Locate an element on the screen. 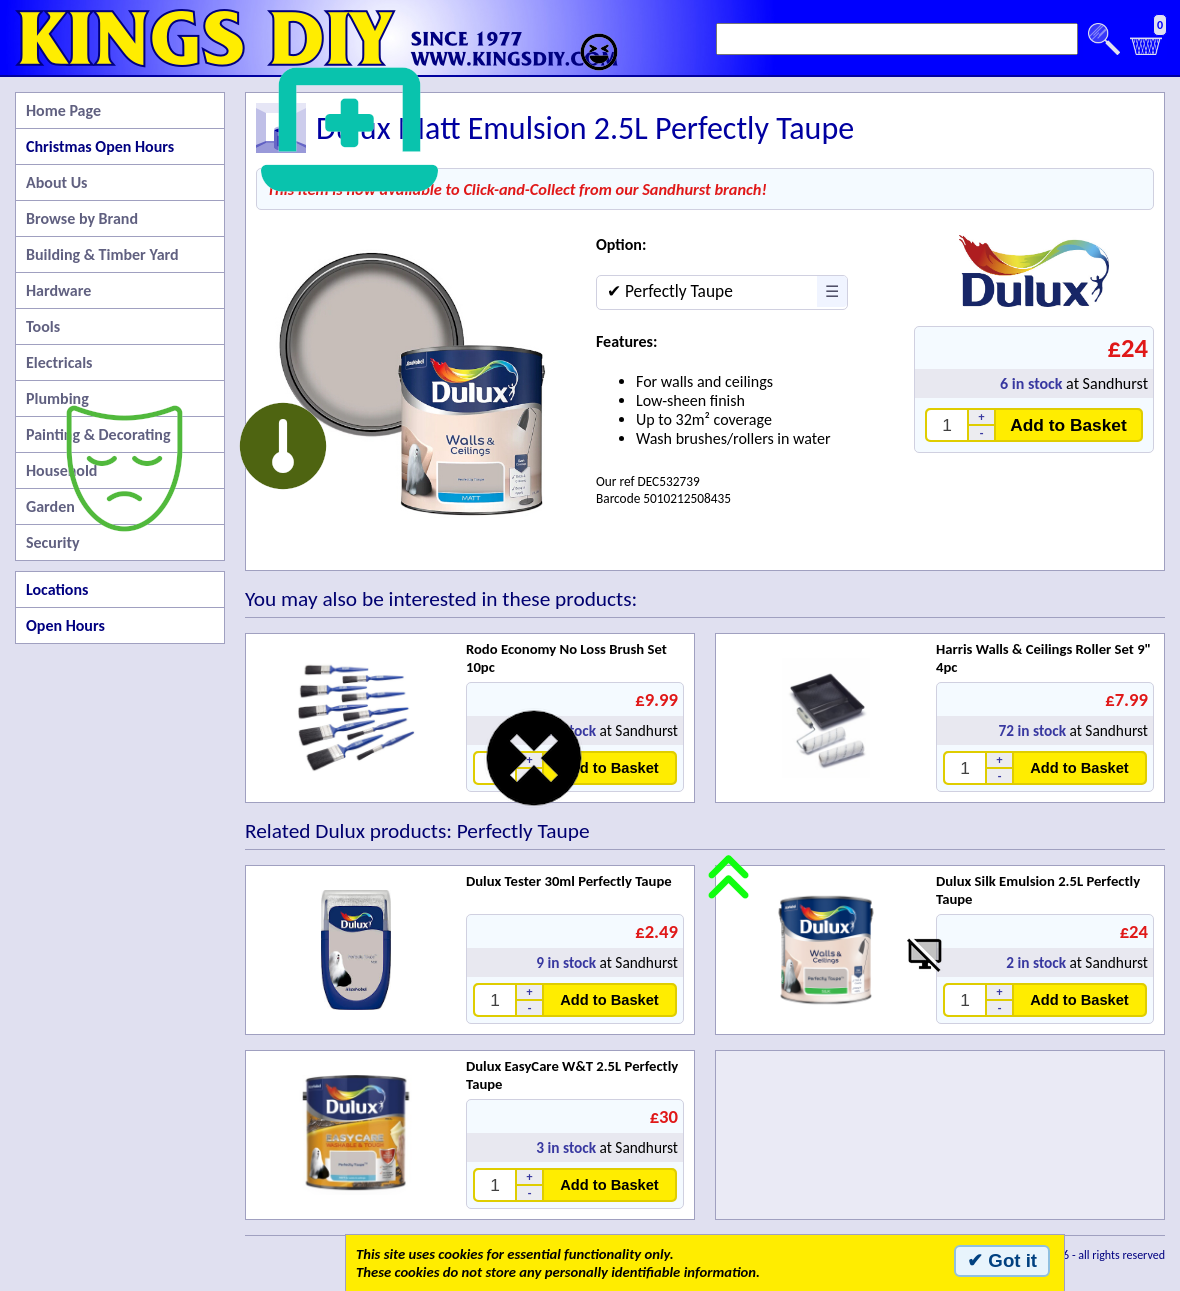 The width and height of the screenshot is (1180, 1291). cancel or close the current action is located at coordinates (534, 758).